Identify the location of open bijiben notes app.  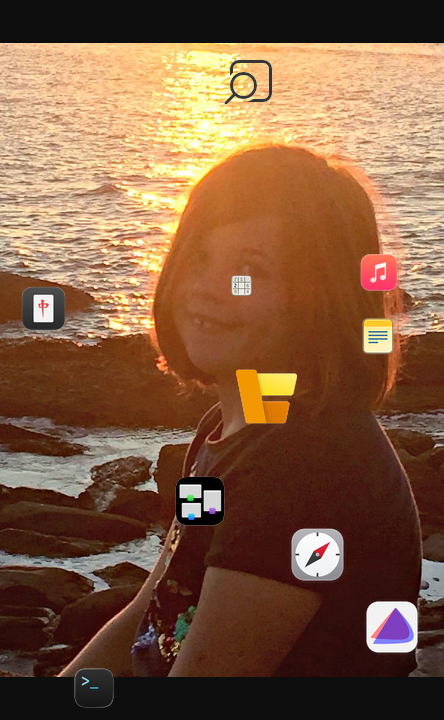
(378, 336).